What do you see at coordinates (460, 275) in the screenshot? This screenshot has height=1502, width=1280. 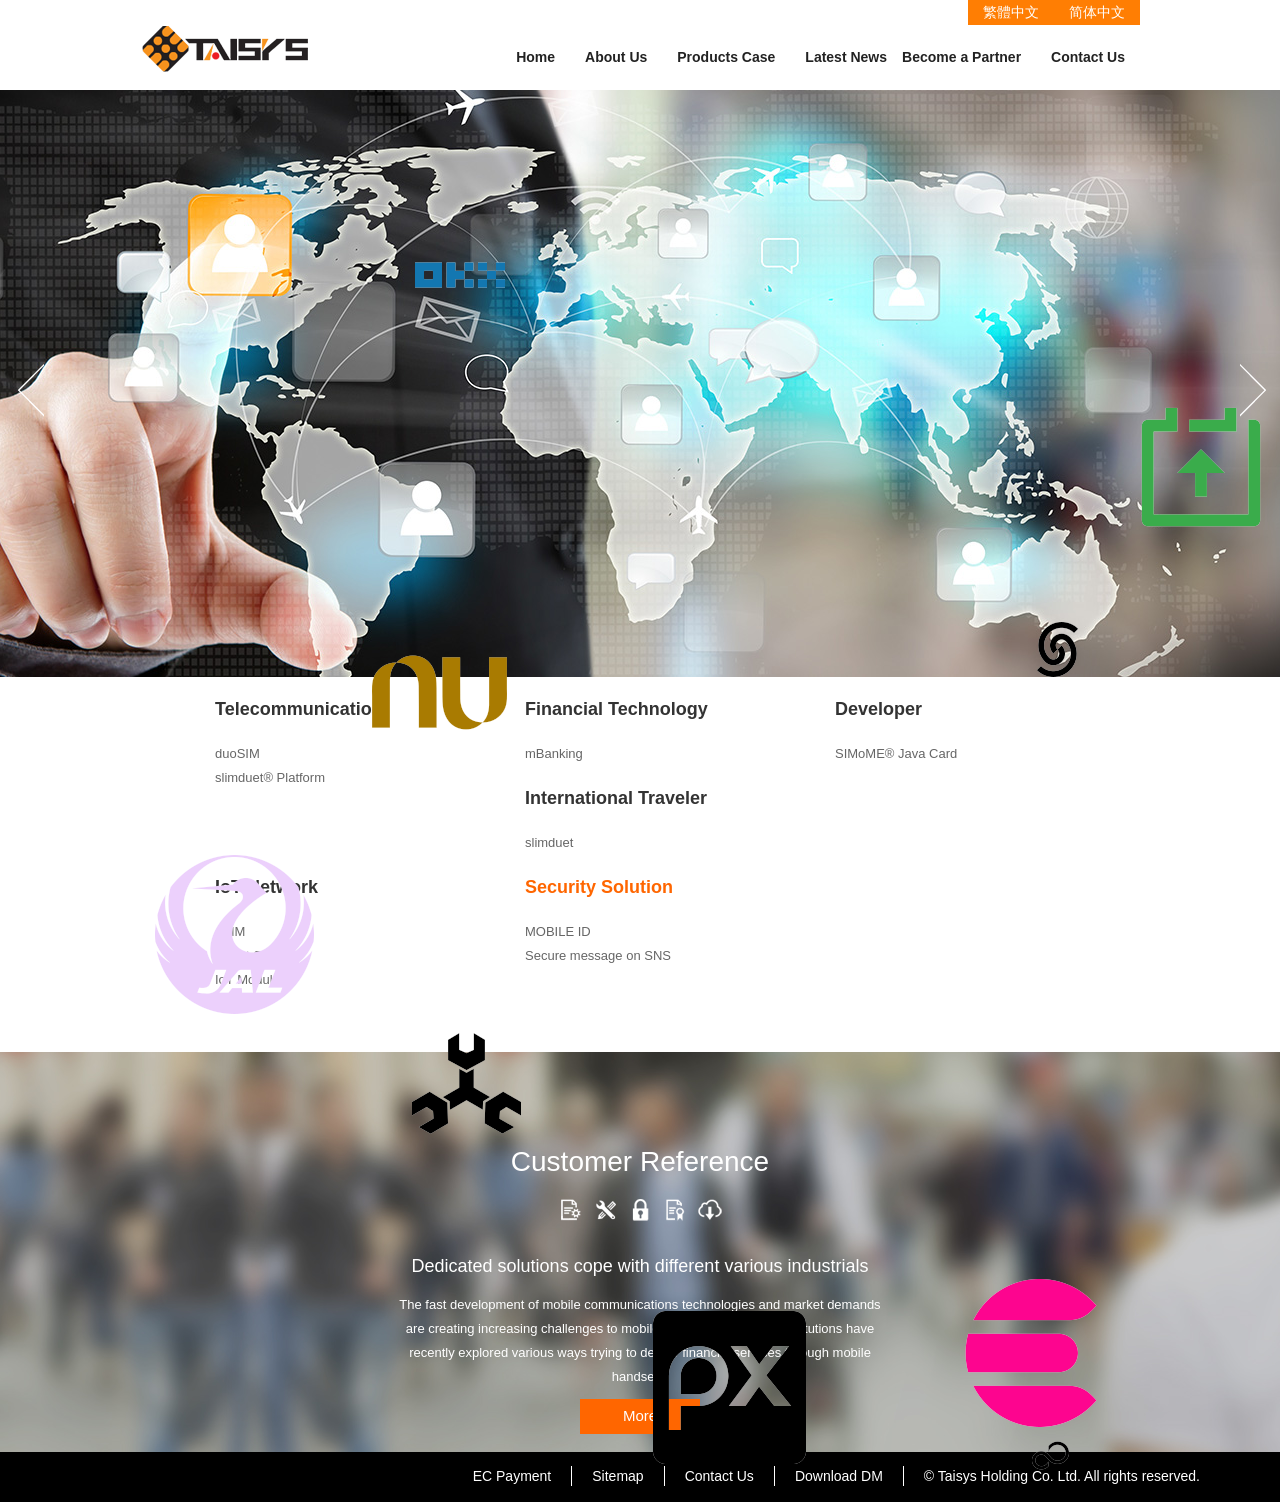 I see `open the OKX cryptocurrency exchange app` at bounding box center [460, 275].